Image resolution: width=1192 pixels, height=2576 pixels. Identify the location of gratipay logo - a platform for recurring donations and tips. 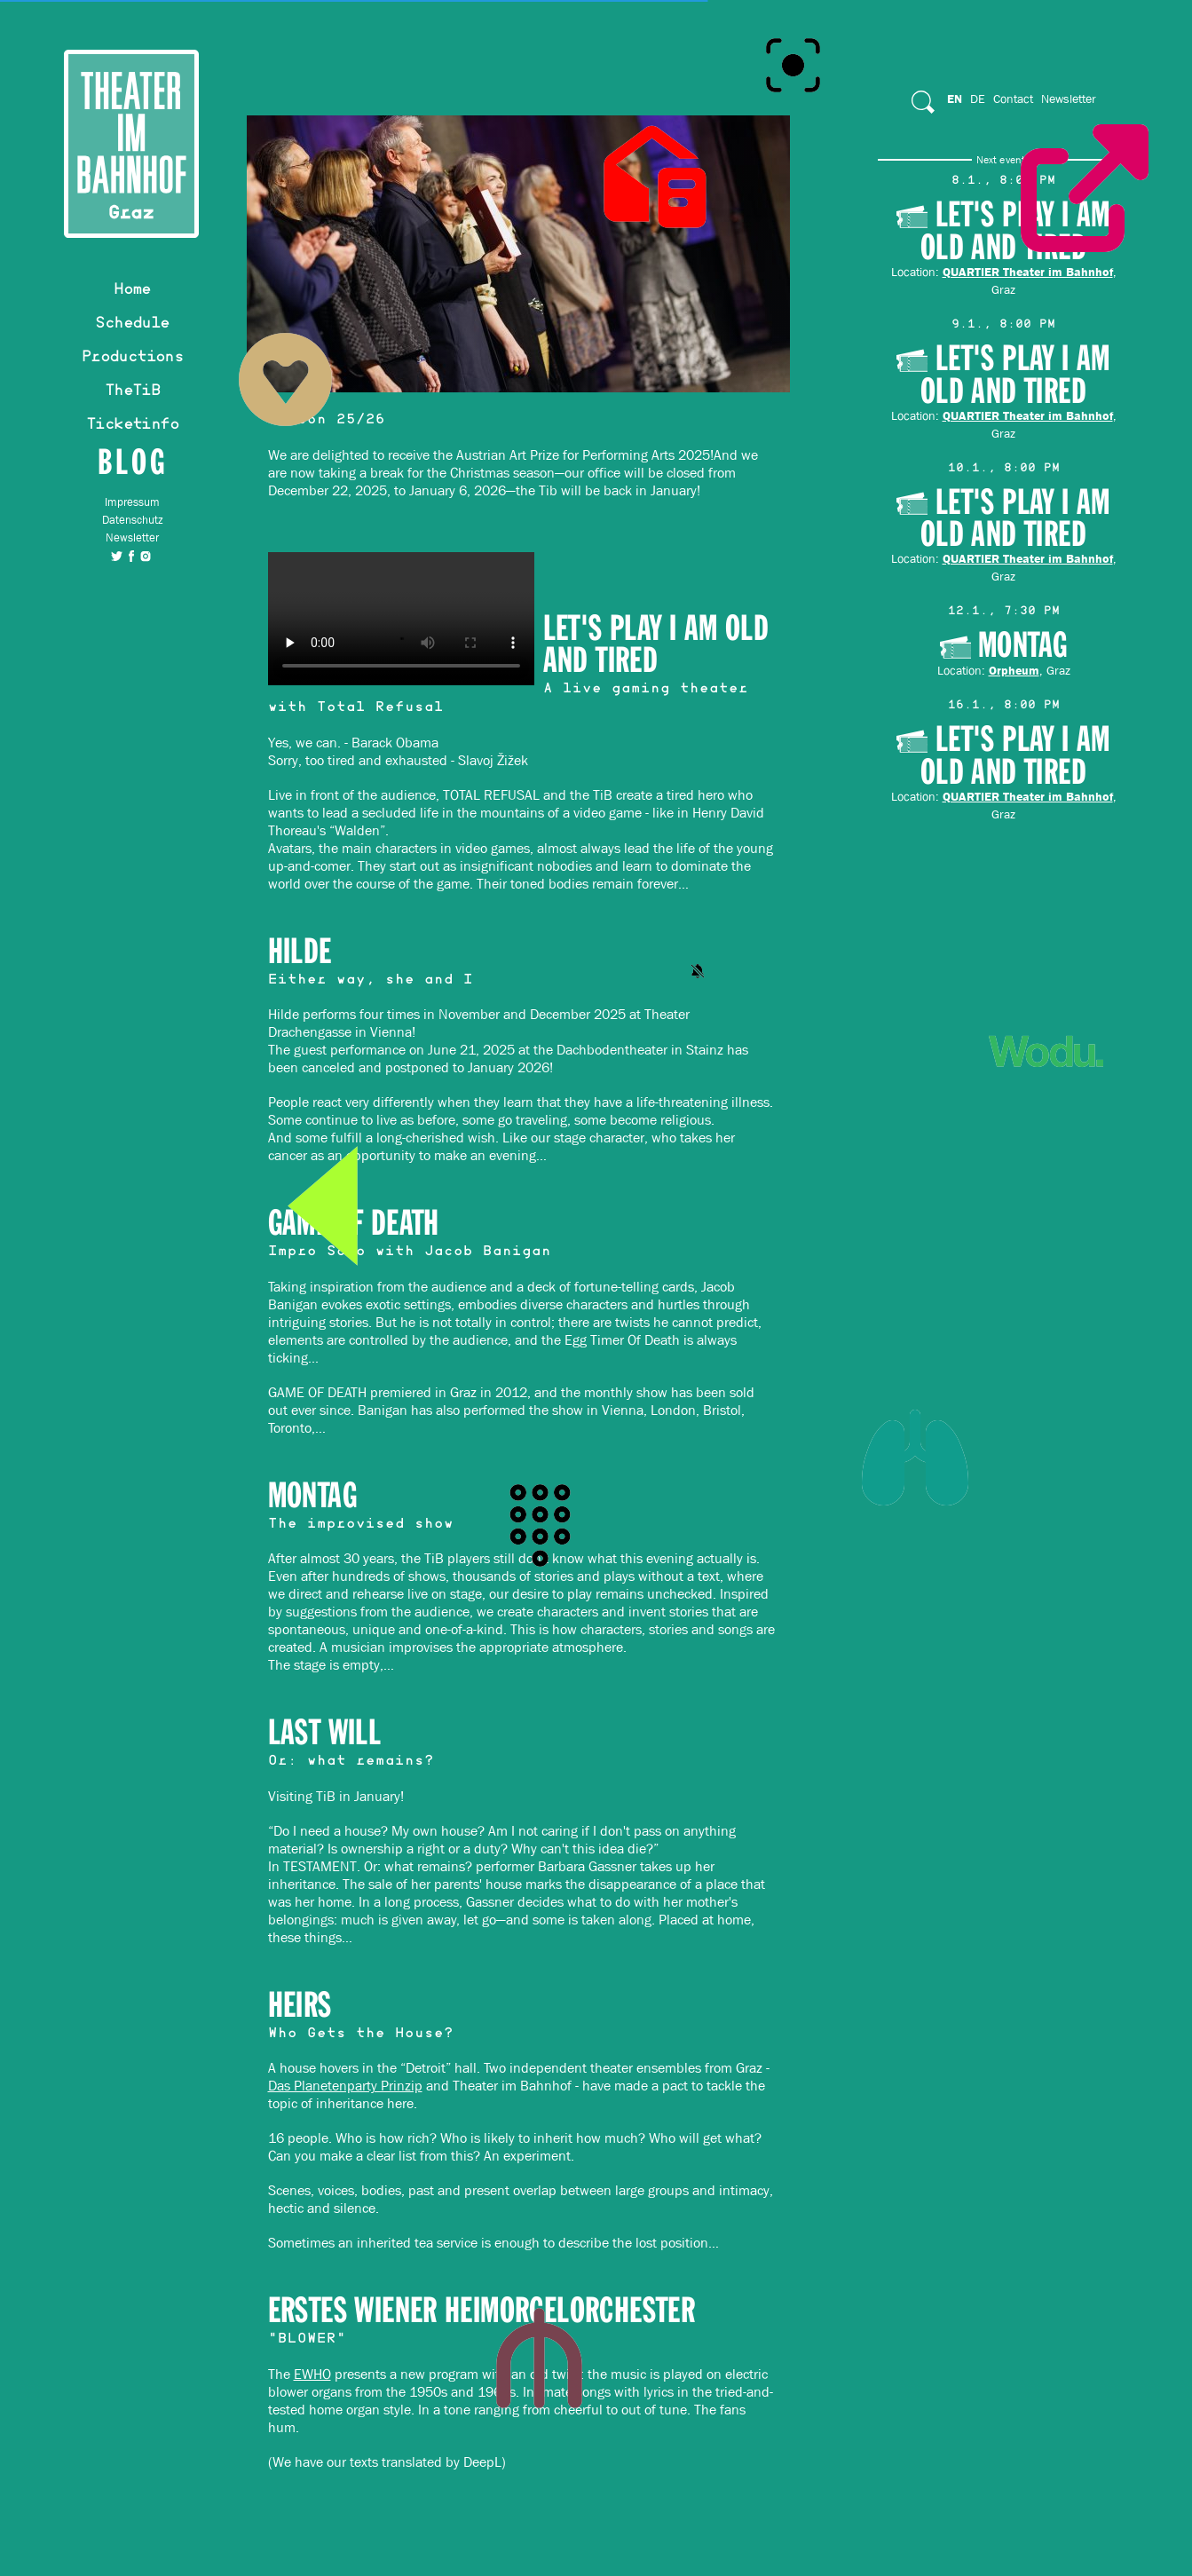
(285, 379).